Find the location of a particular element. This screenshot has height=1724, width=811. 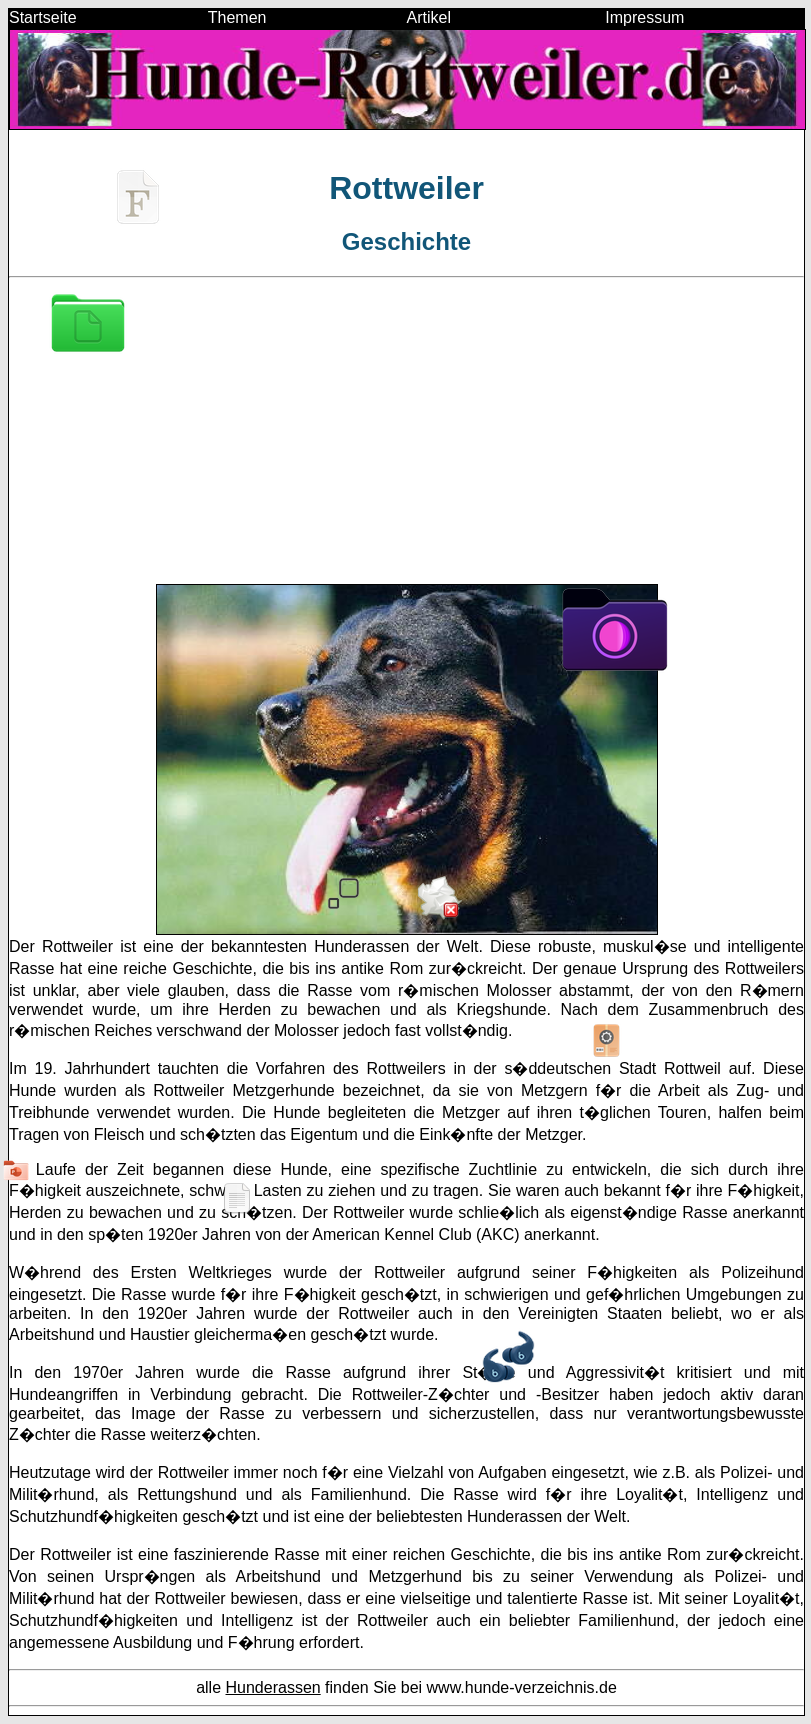

open a text document is located at coordinates (237, 1198).